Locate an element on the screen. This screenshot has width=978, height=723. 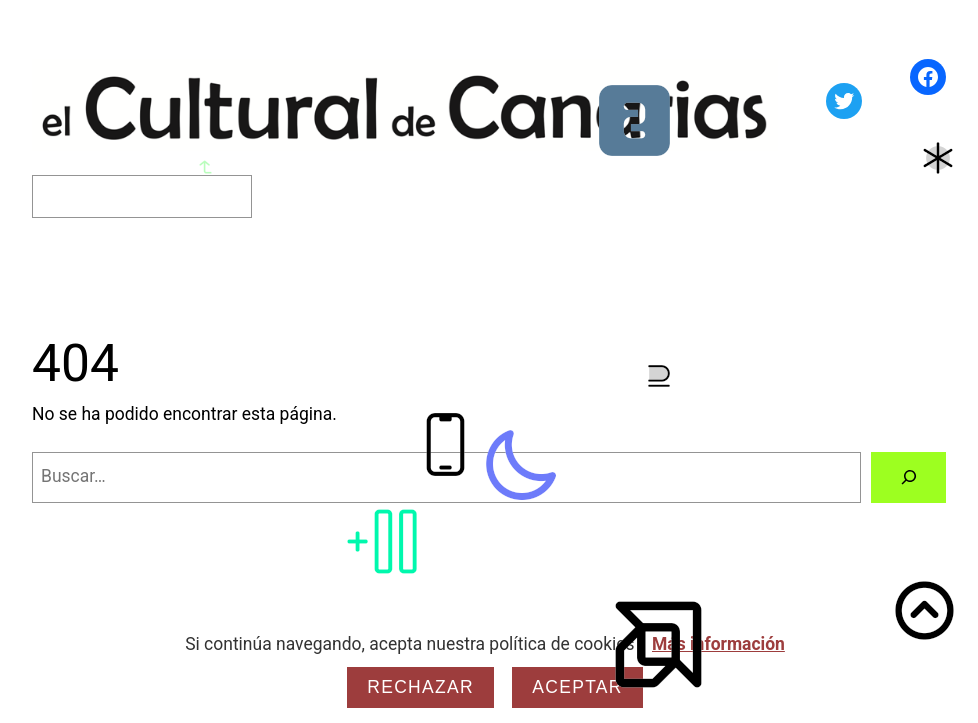
add a new column to the left is located at coordinates (387, 541).